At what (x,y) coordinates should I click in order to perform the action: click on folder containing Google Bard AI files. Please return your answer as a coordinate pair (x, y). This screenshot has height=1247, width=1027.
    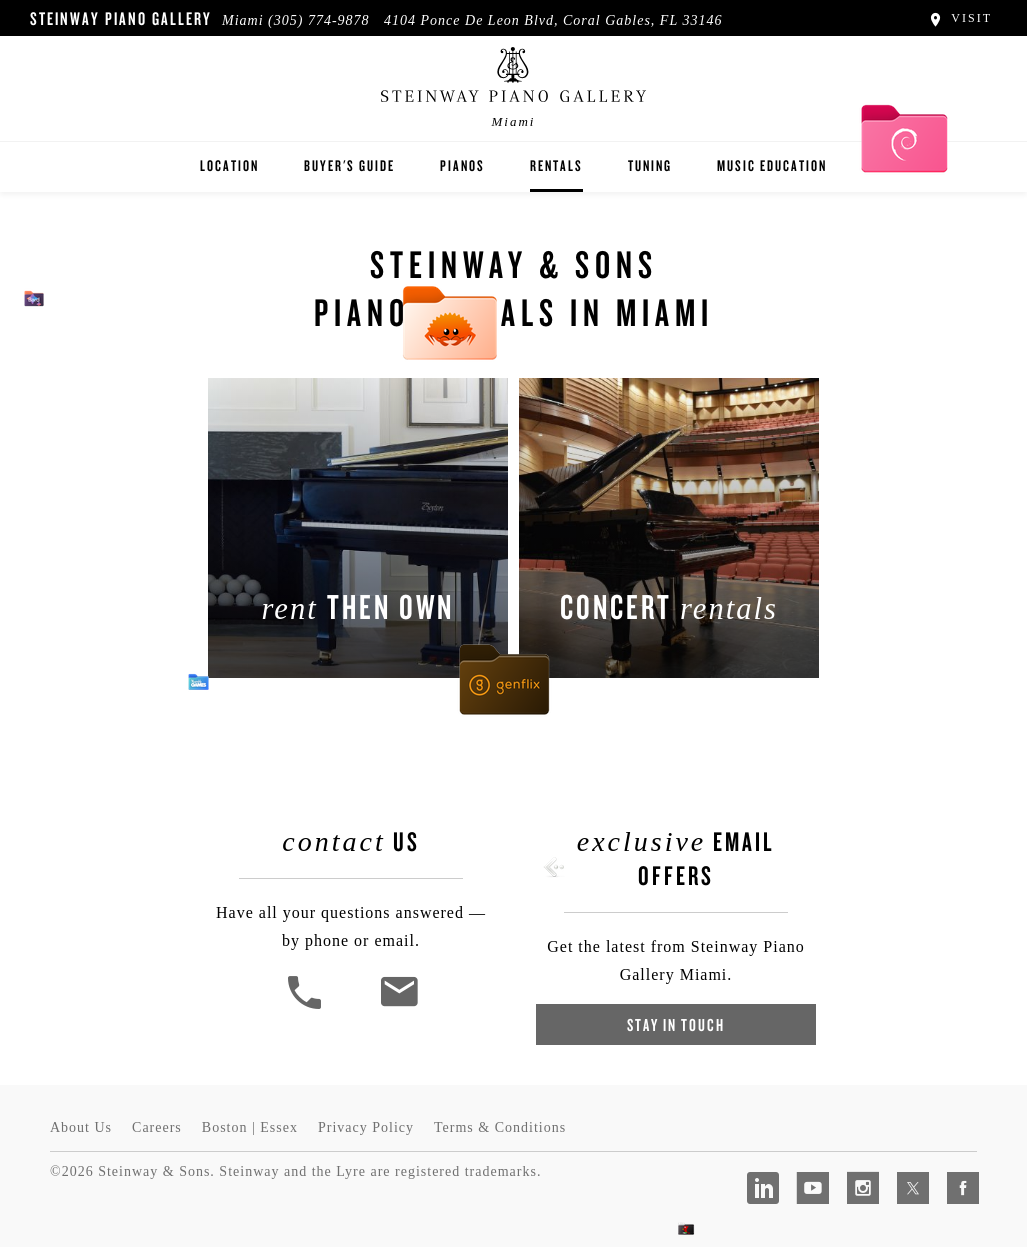
    Looking at the image, I should click on (34, 299).